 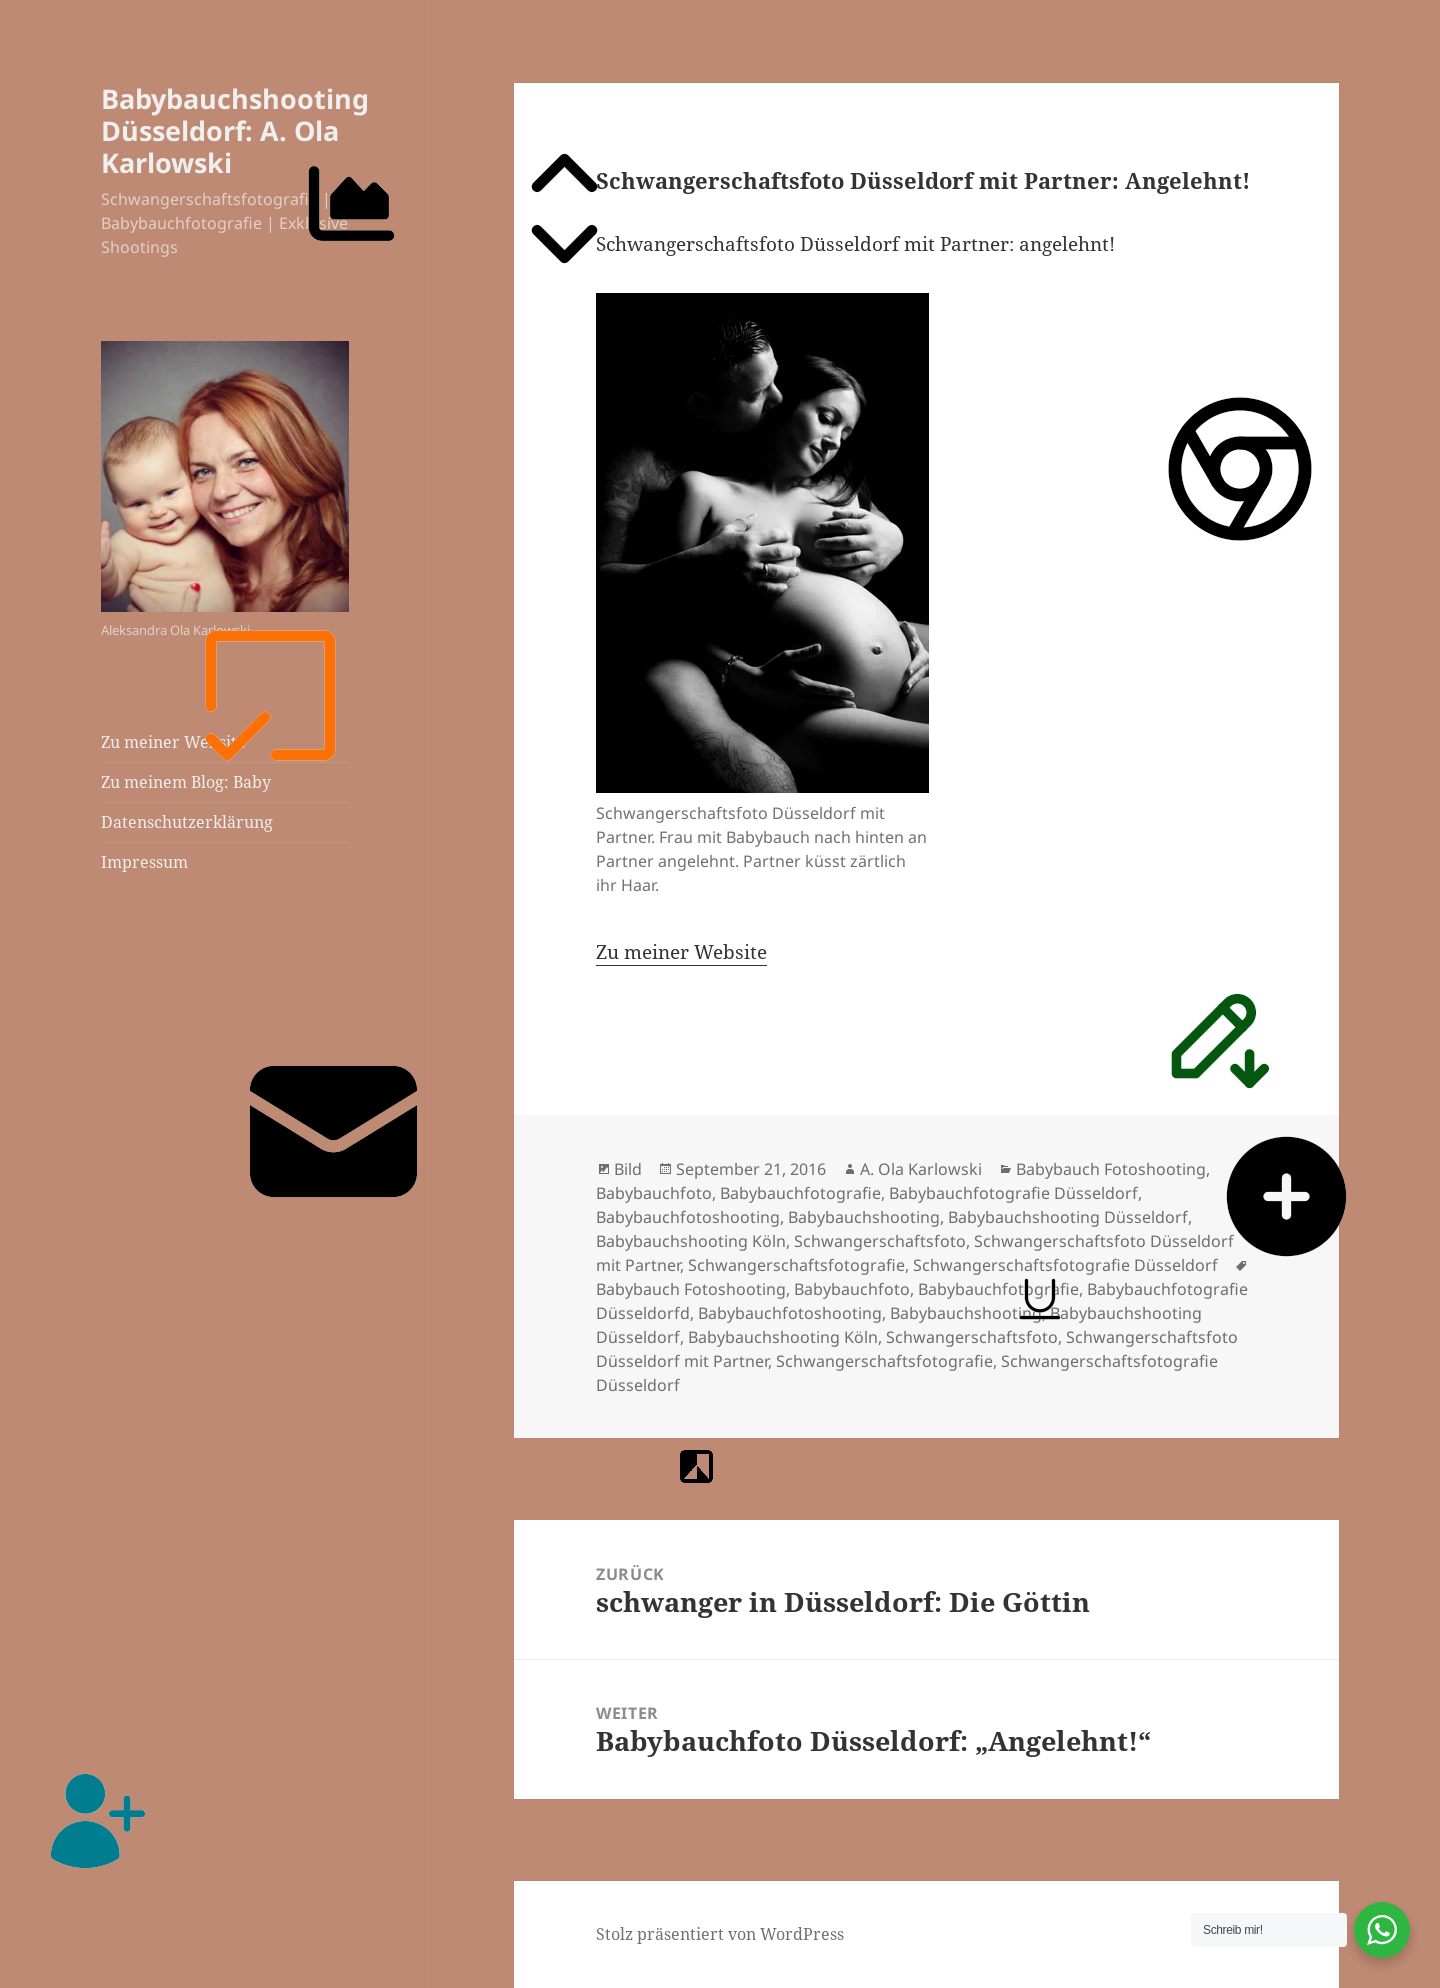 What do you see at coordinates (1215, 1034) in the screenshot?
I see `save or submit written content` at bounding box center [1215, 1034].